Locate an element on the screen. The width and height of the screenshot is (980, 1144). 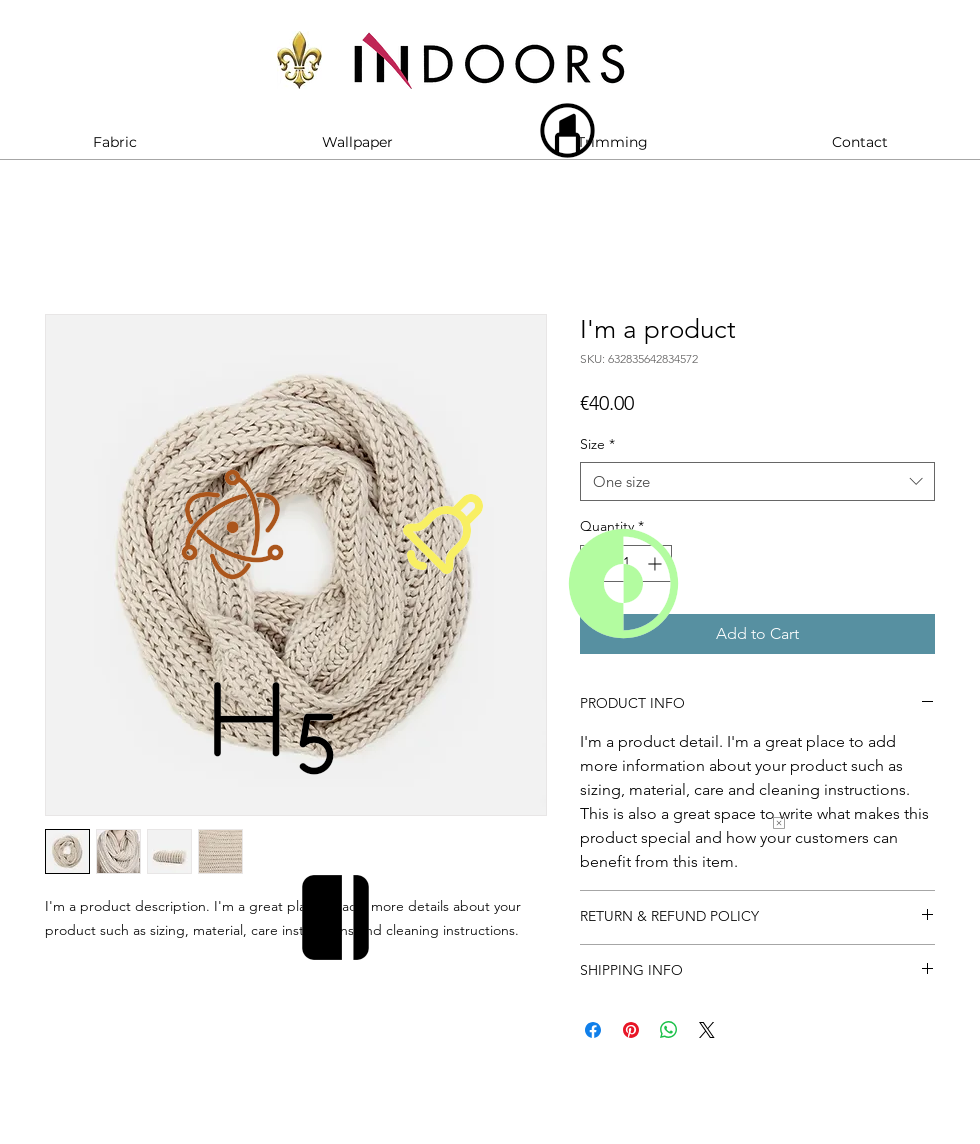
format text as heading level 5 is located at coordinates (267, 726).